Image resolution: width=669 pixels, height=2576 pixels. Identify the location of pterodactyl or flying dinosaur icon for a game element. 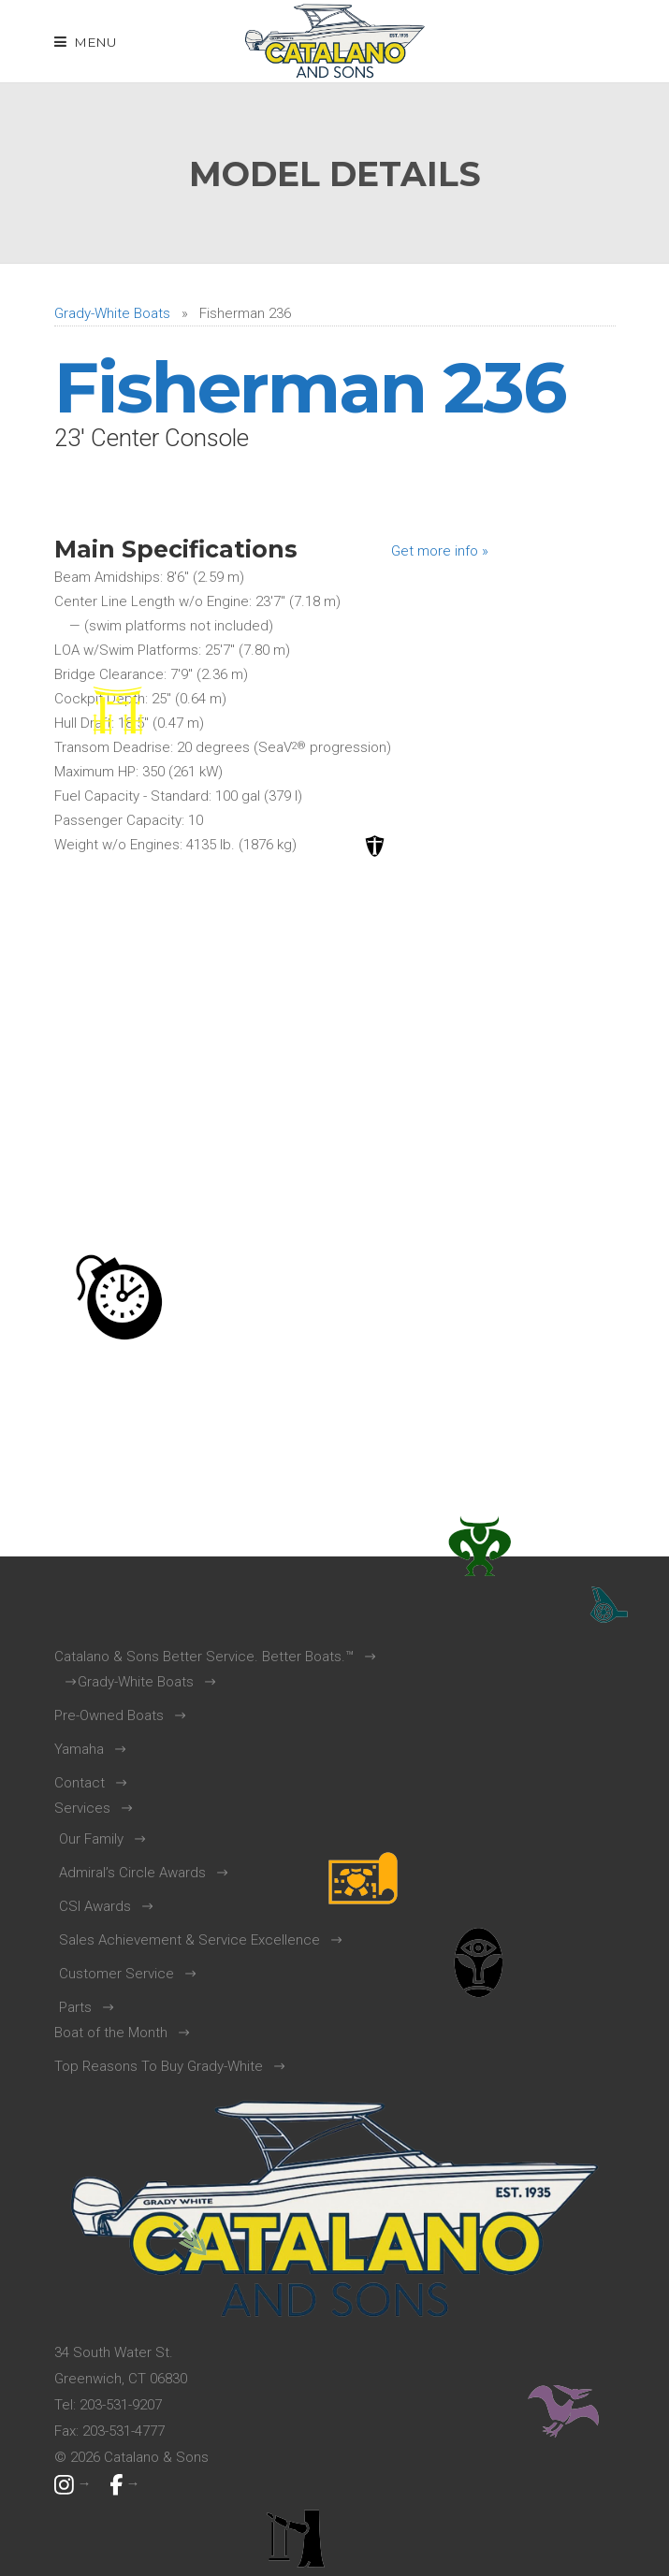
(563, 2411).